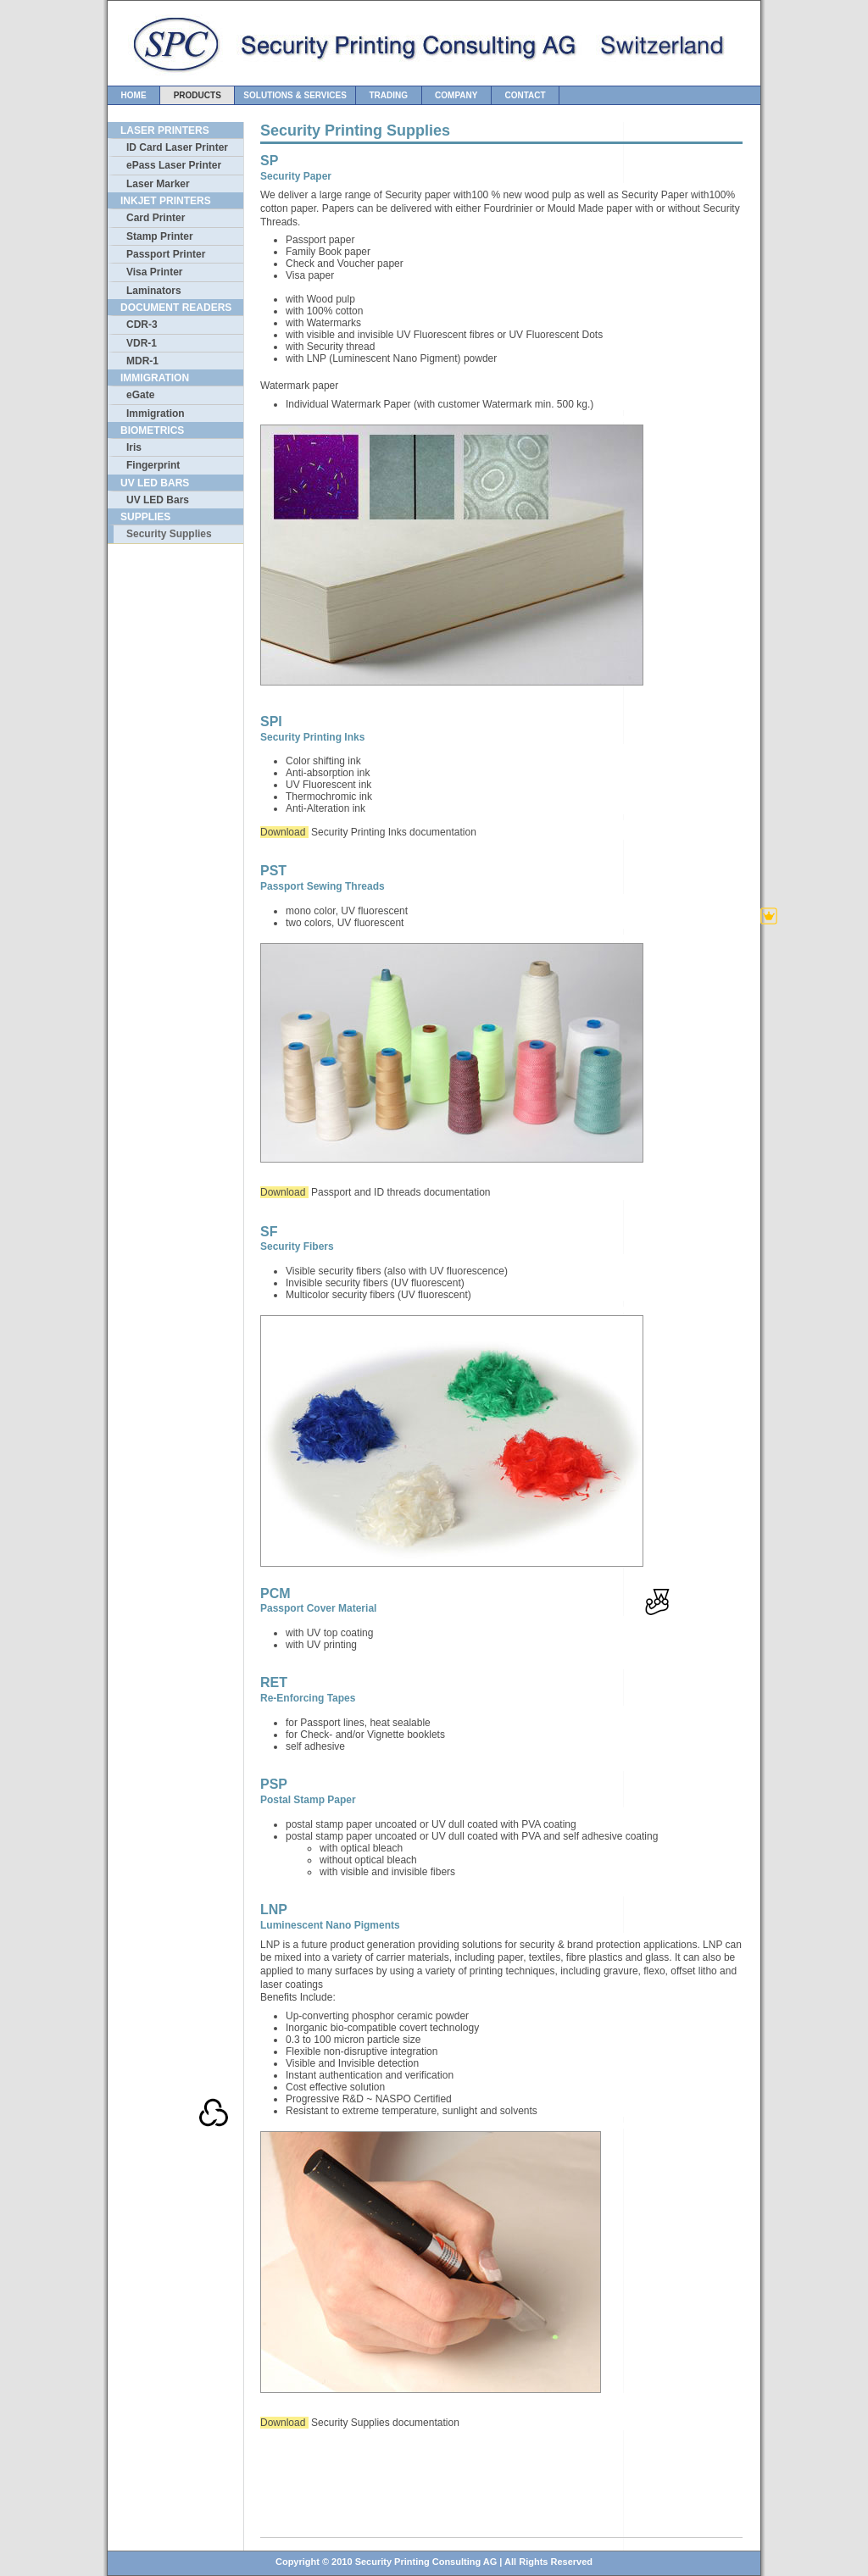  What do you see at coordinates (769, 916) in the screenshot?
I see `web awesome brand logo` at bounding box center [769, 916].